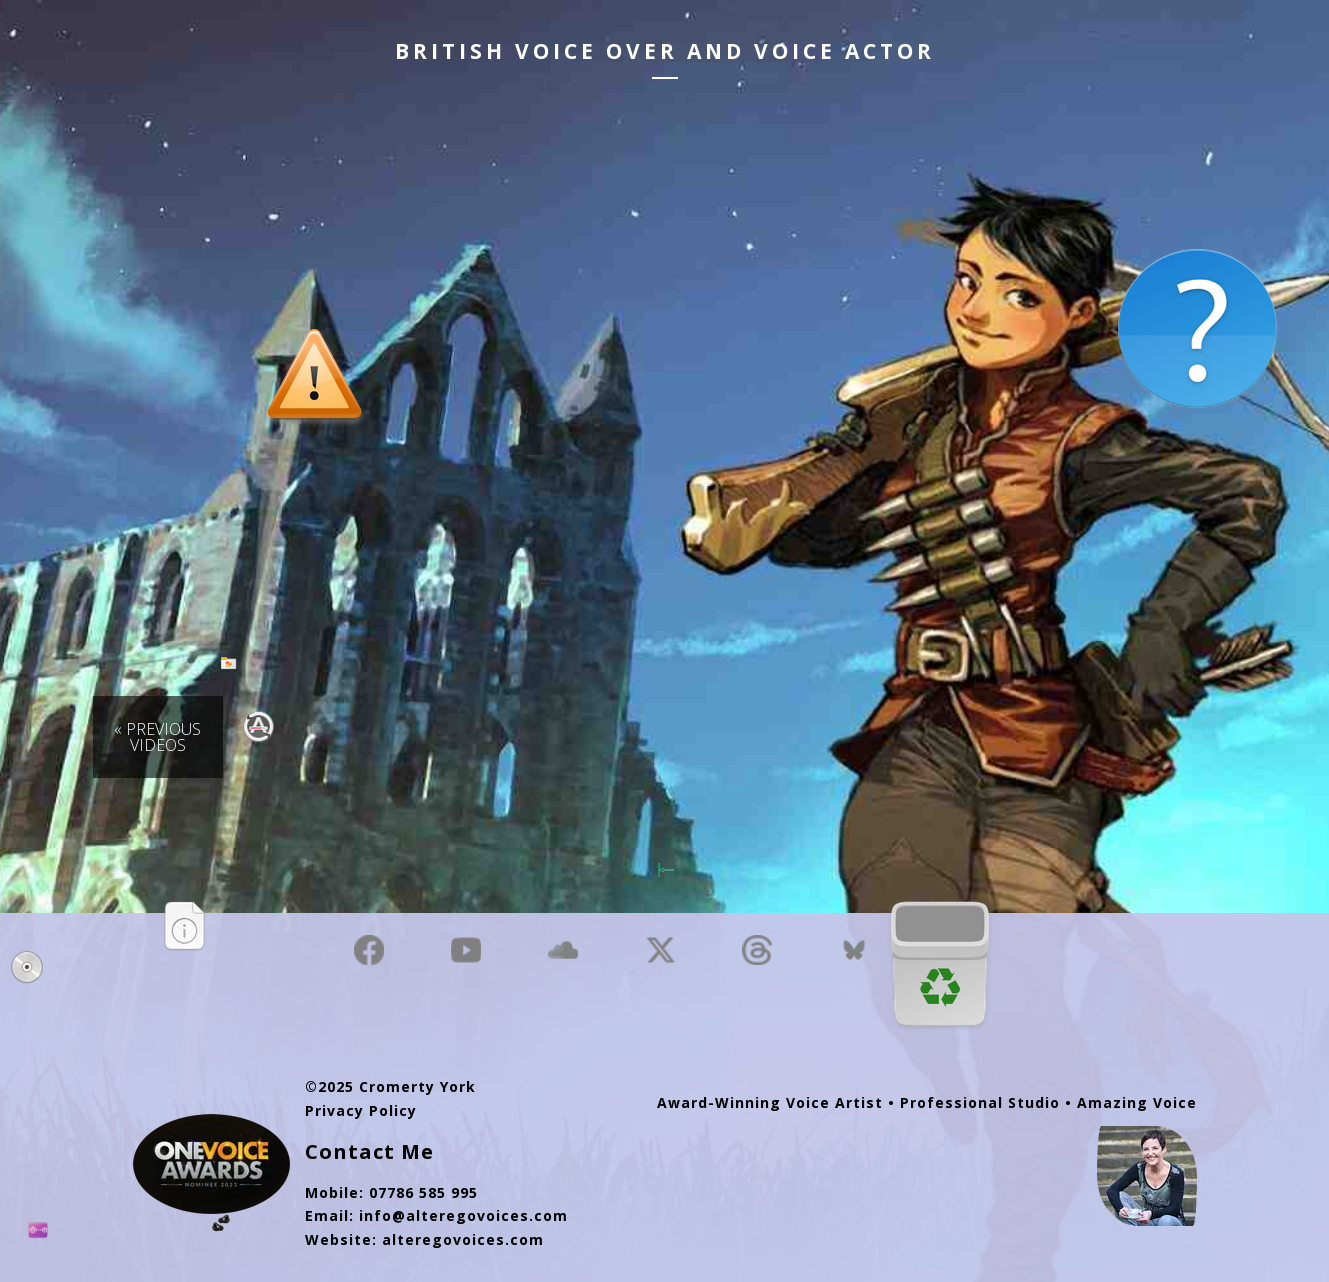 The height and width of the screenshot is (1282, 1329). Describe the element at coordinates (258, 726) in the screenshot. I see `open the software update manager` at that location.